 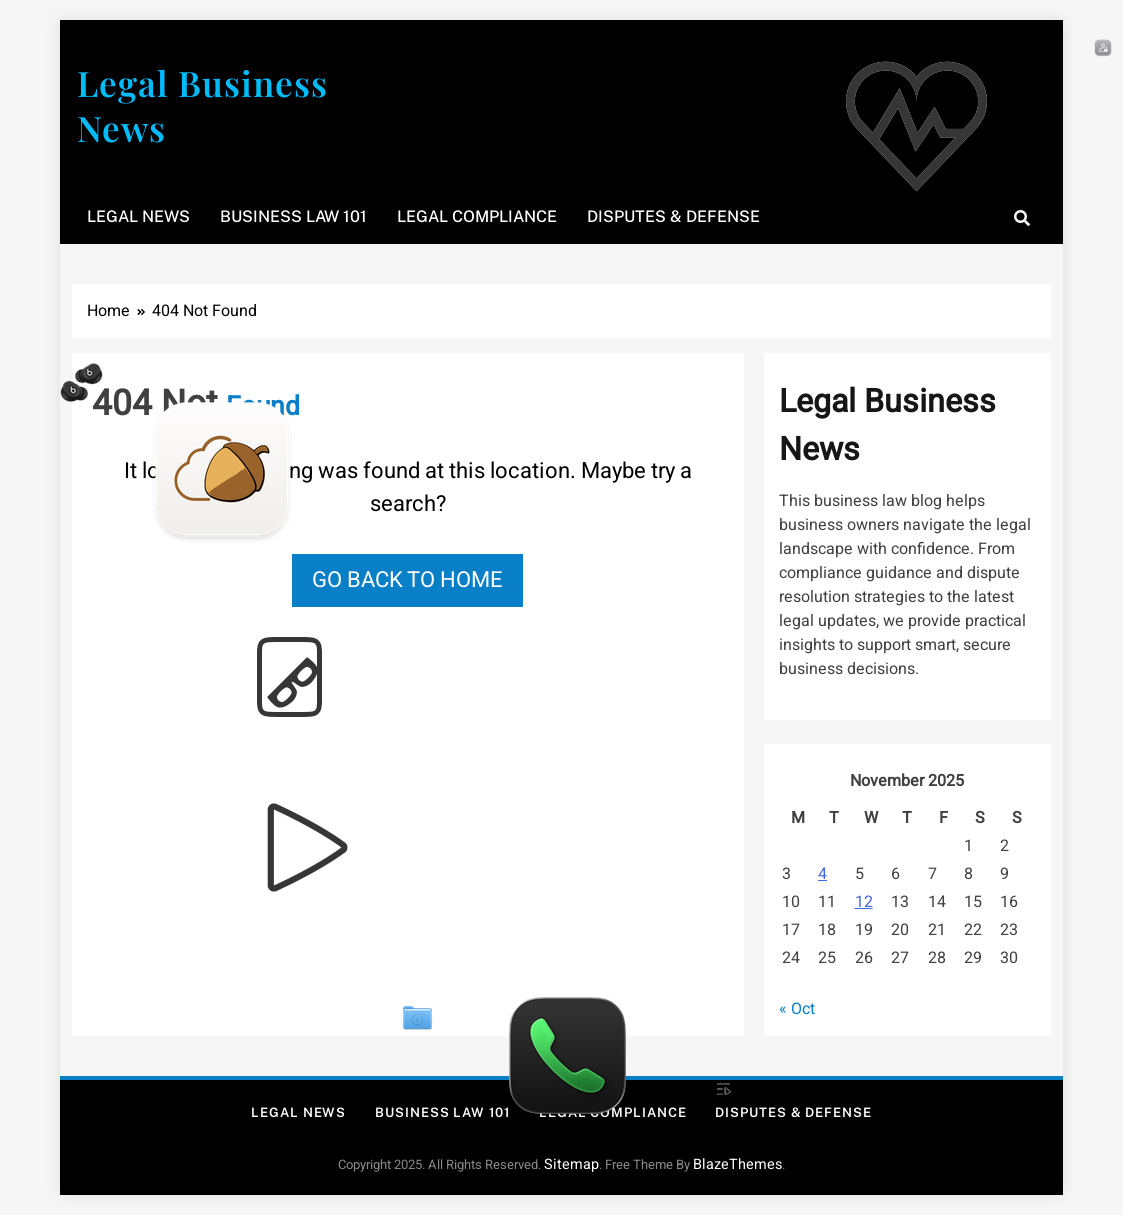 What do you see at coordinates (417, 1017) in the screenshot?
I see `open your downloads folder` at bounding box center [417, 1017].